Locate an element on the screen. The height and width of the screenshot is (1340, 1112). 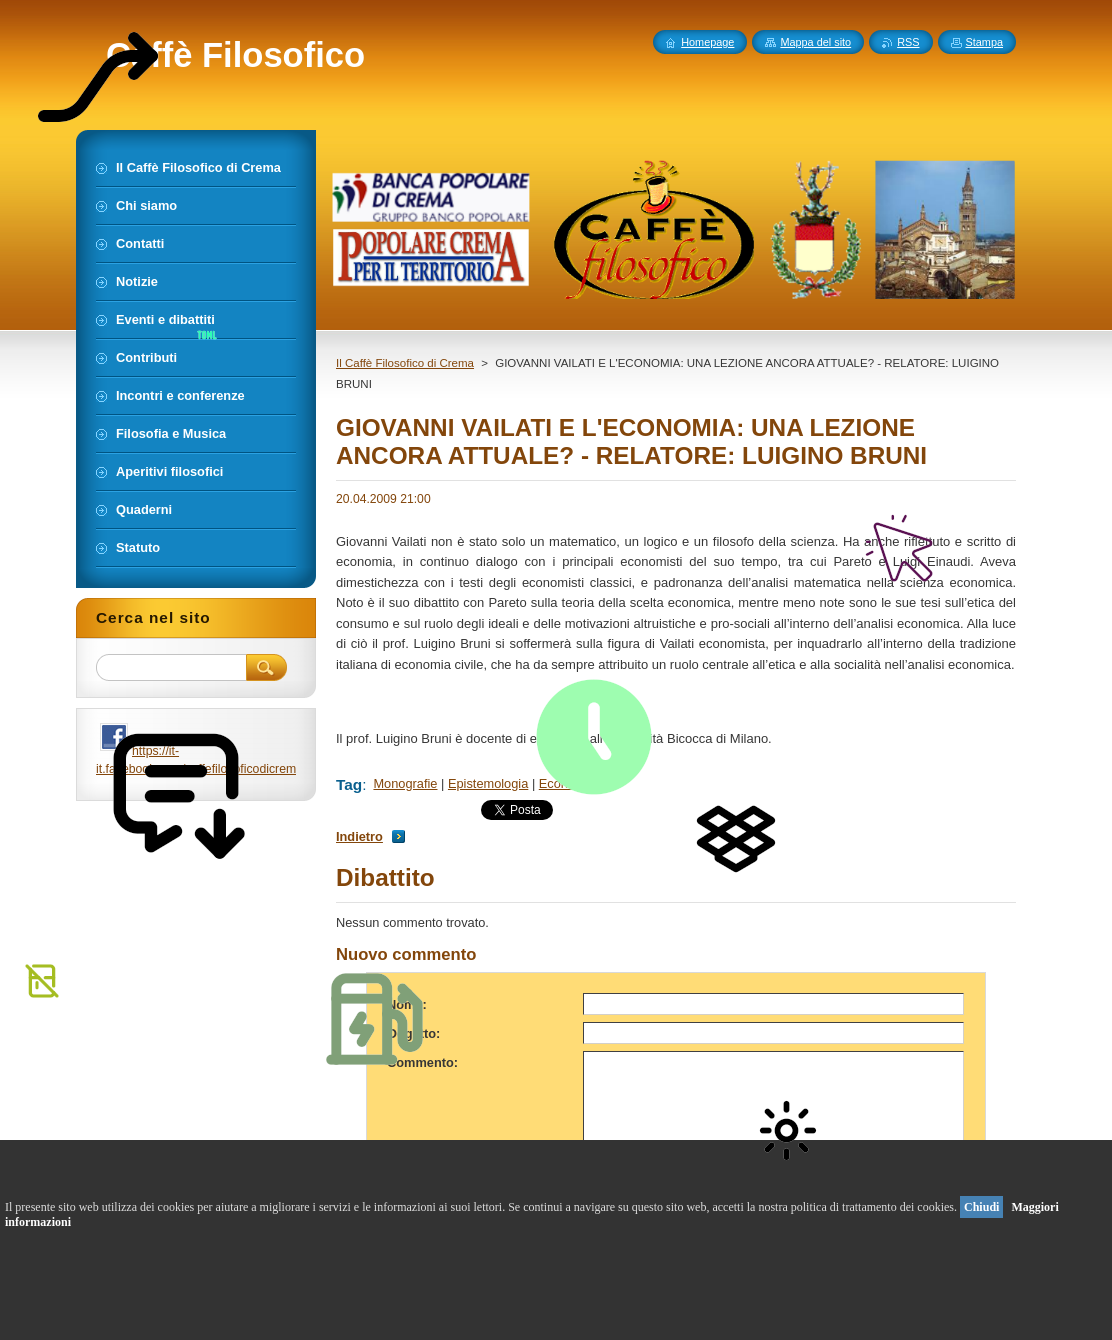
connect to dropbox account is located at coordinates (736, 837).